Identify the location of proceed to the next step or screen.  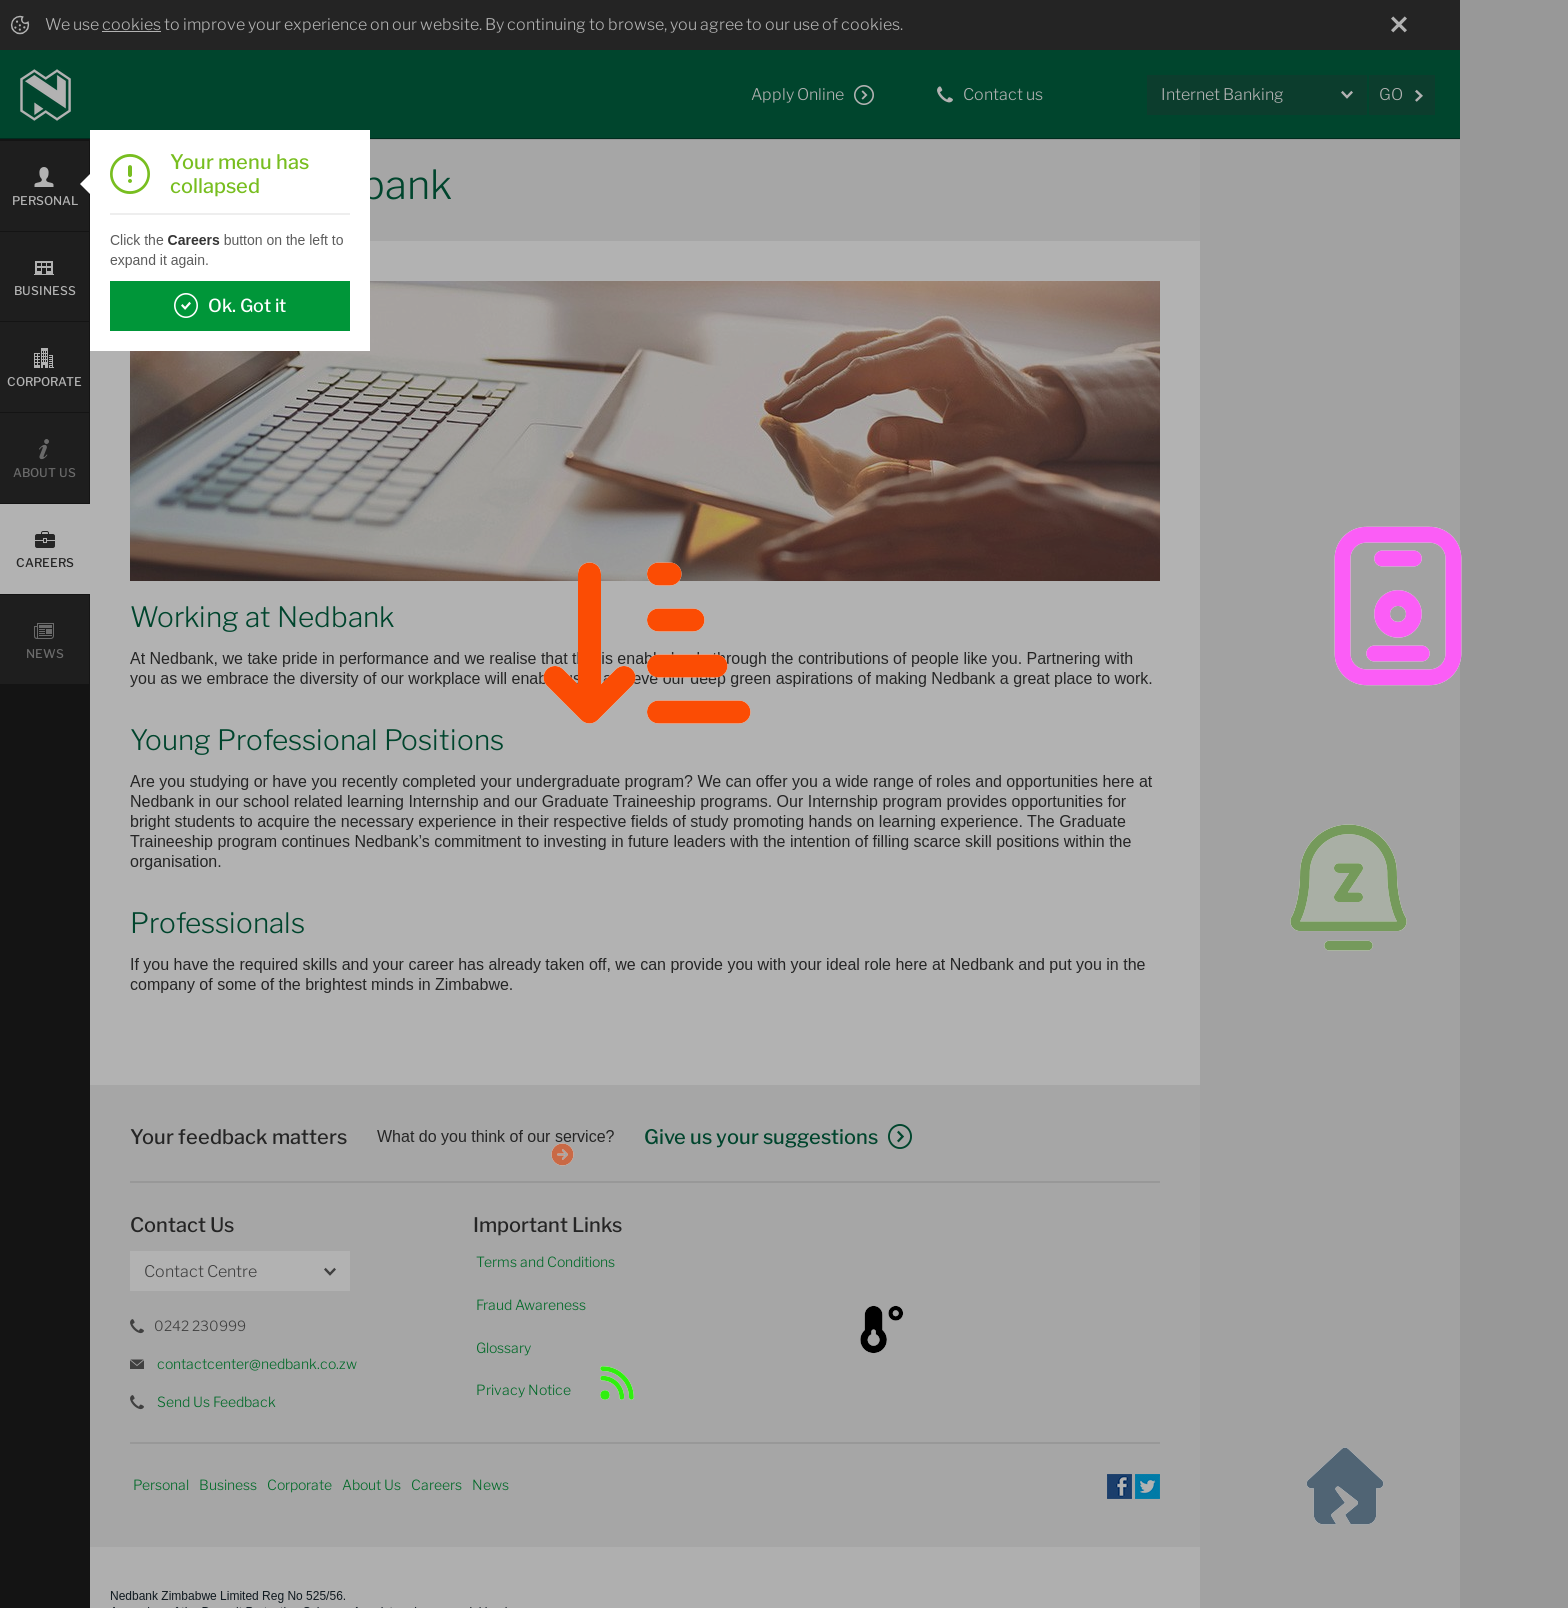
(562, 1154).